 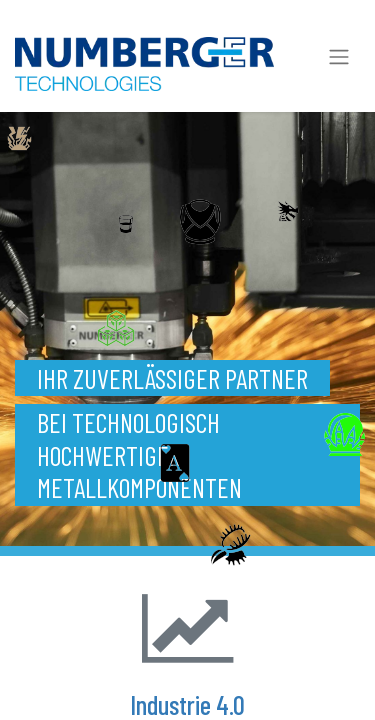 I want to click on access 3D modeling or building tools, so click(x=116, y=328).